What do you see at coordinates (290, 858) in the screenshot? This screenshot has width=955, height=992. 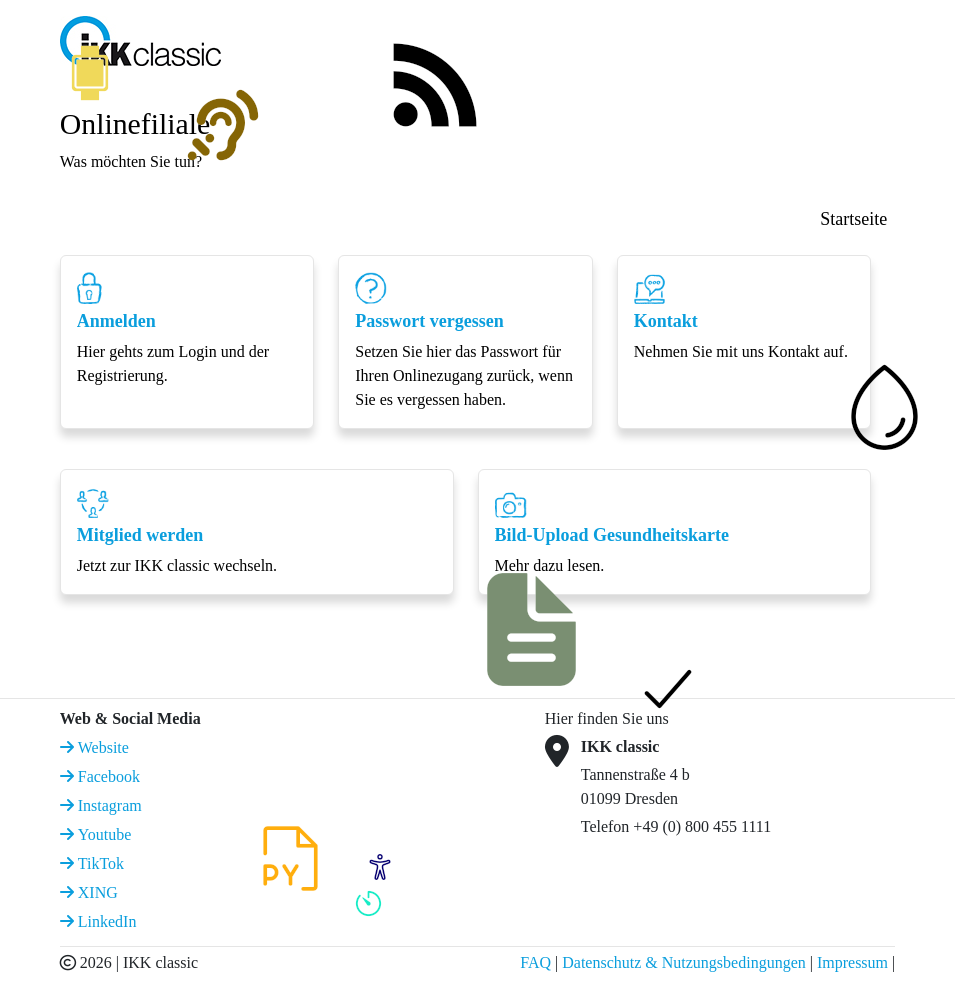 I see `python script file` at bounding box center [290, 858].